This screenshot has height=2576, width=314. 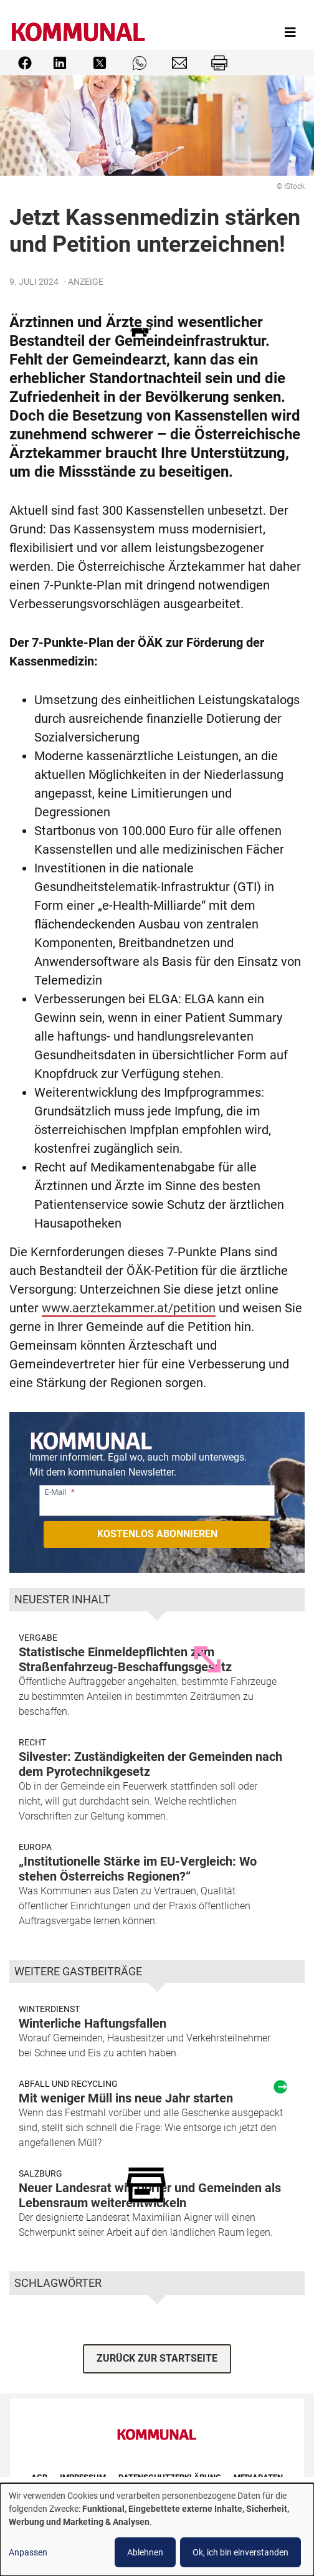 I want to click on expand content to full screen, so click(x=207, y=1659).